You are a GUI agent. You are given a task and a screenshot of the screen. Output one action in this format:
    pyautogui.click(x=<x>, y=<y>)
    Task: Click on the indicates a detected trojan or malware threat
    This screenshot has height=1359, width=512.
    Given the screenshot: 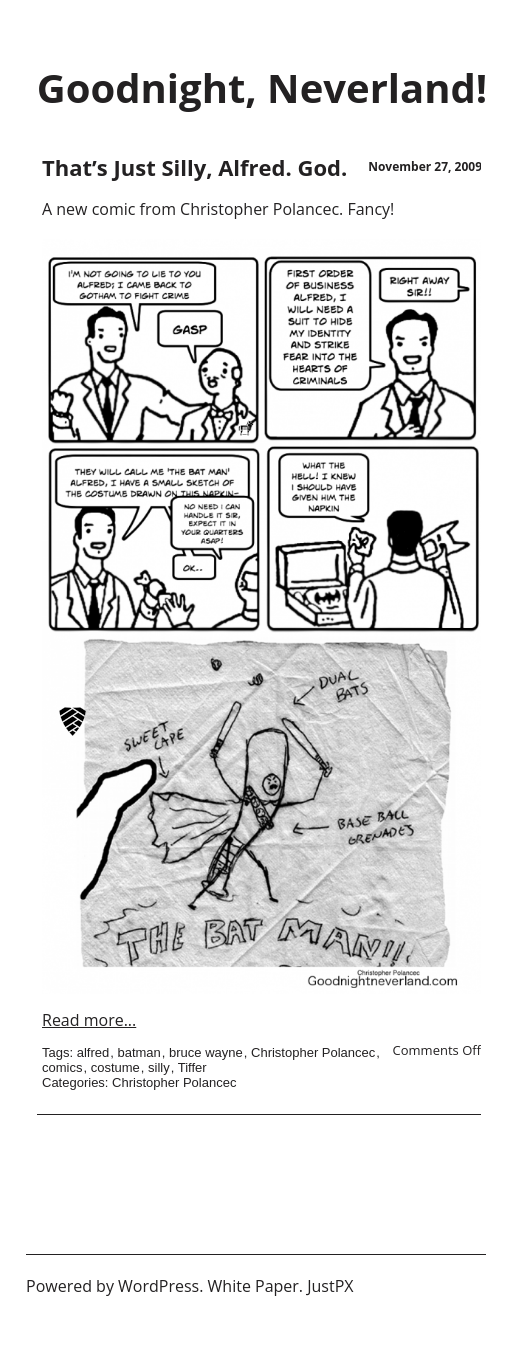 What is the action you would take?
    pyautogui.click(x=246, y=428)
    